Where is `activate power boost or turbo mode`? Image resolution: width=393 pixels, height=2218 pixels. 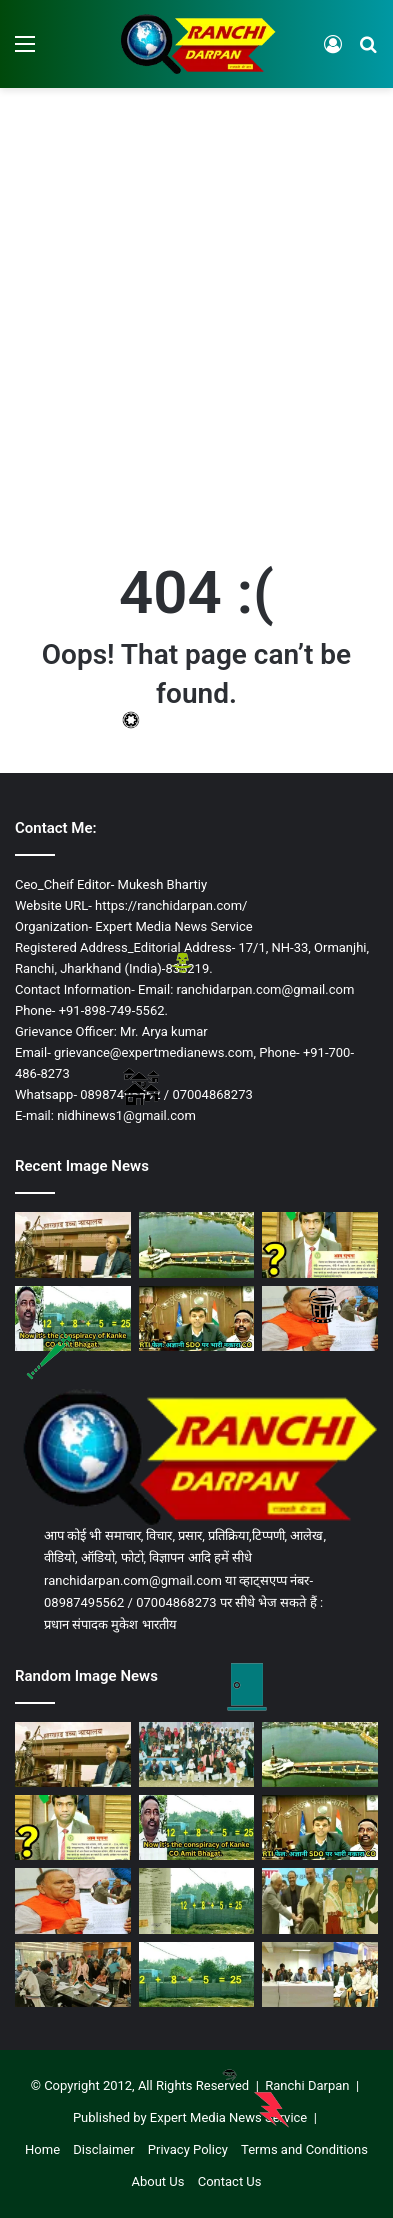 activate power boost or turbo mode is located at coordinates (271, 2109).